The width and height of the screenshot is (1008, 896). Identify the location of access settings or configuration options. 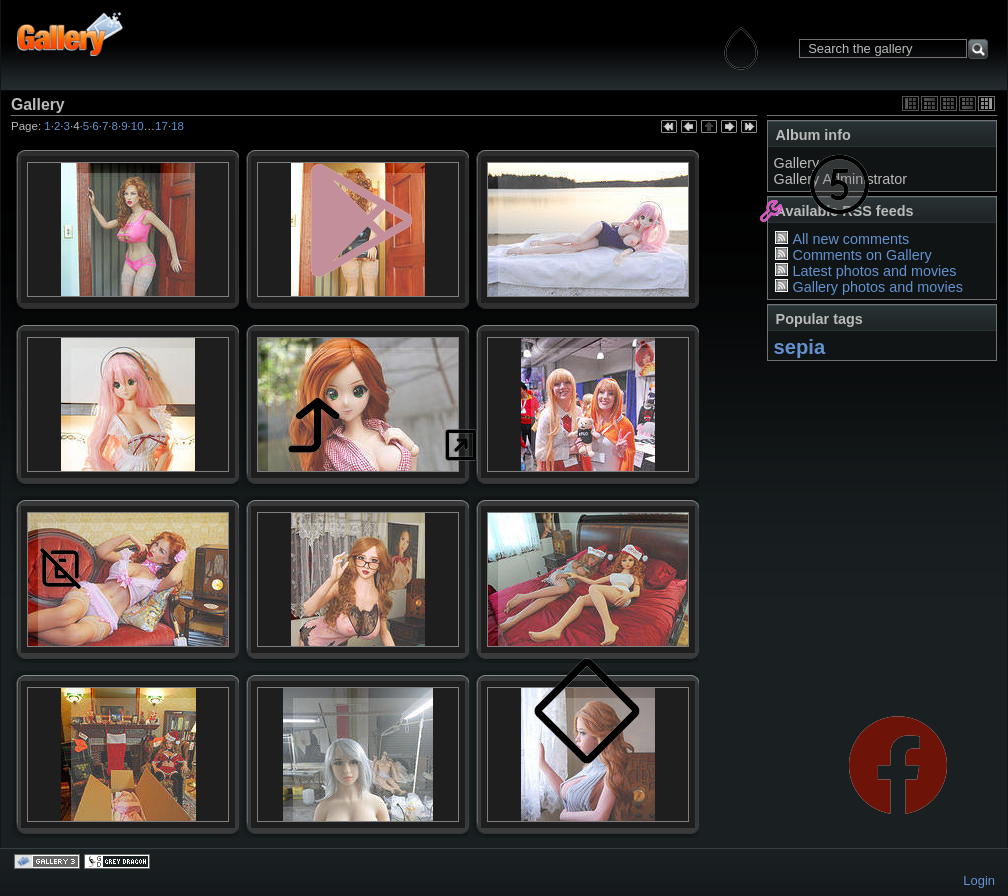
(771, 211).